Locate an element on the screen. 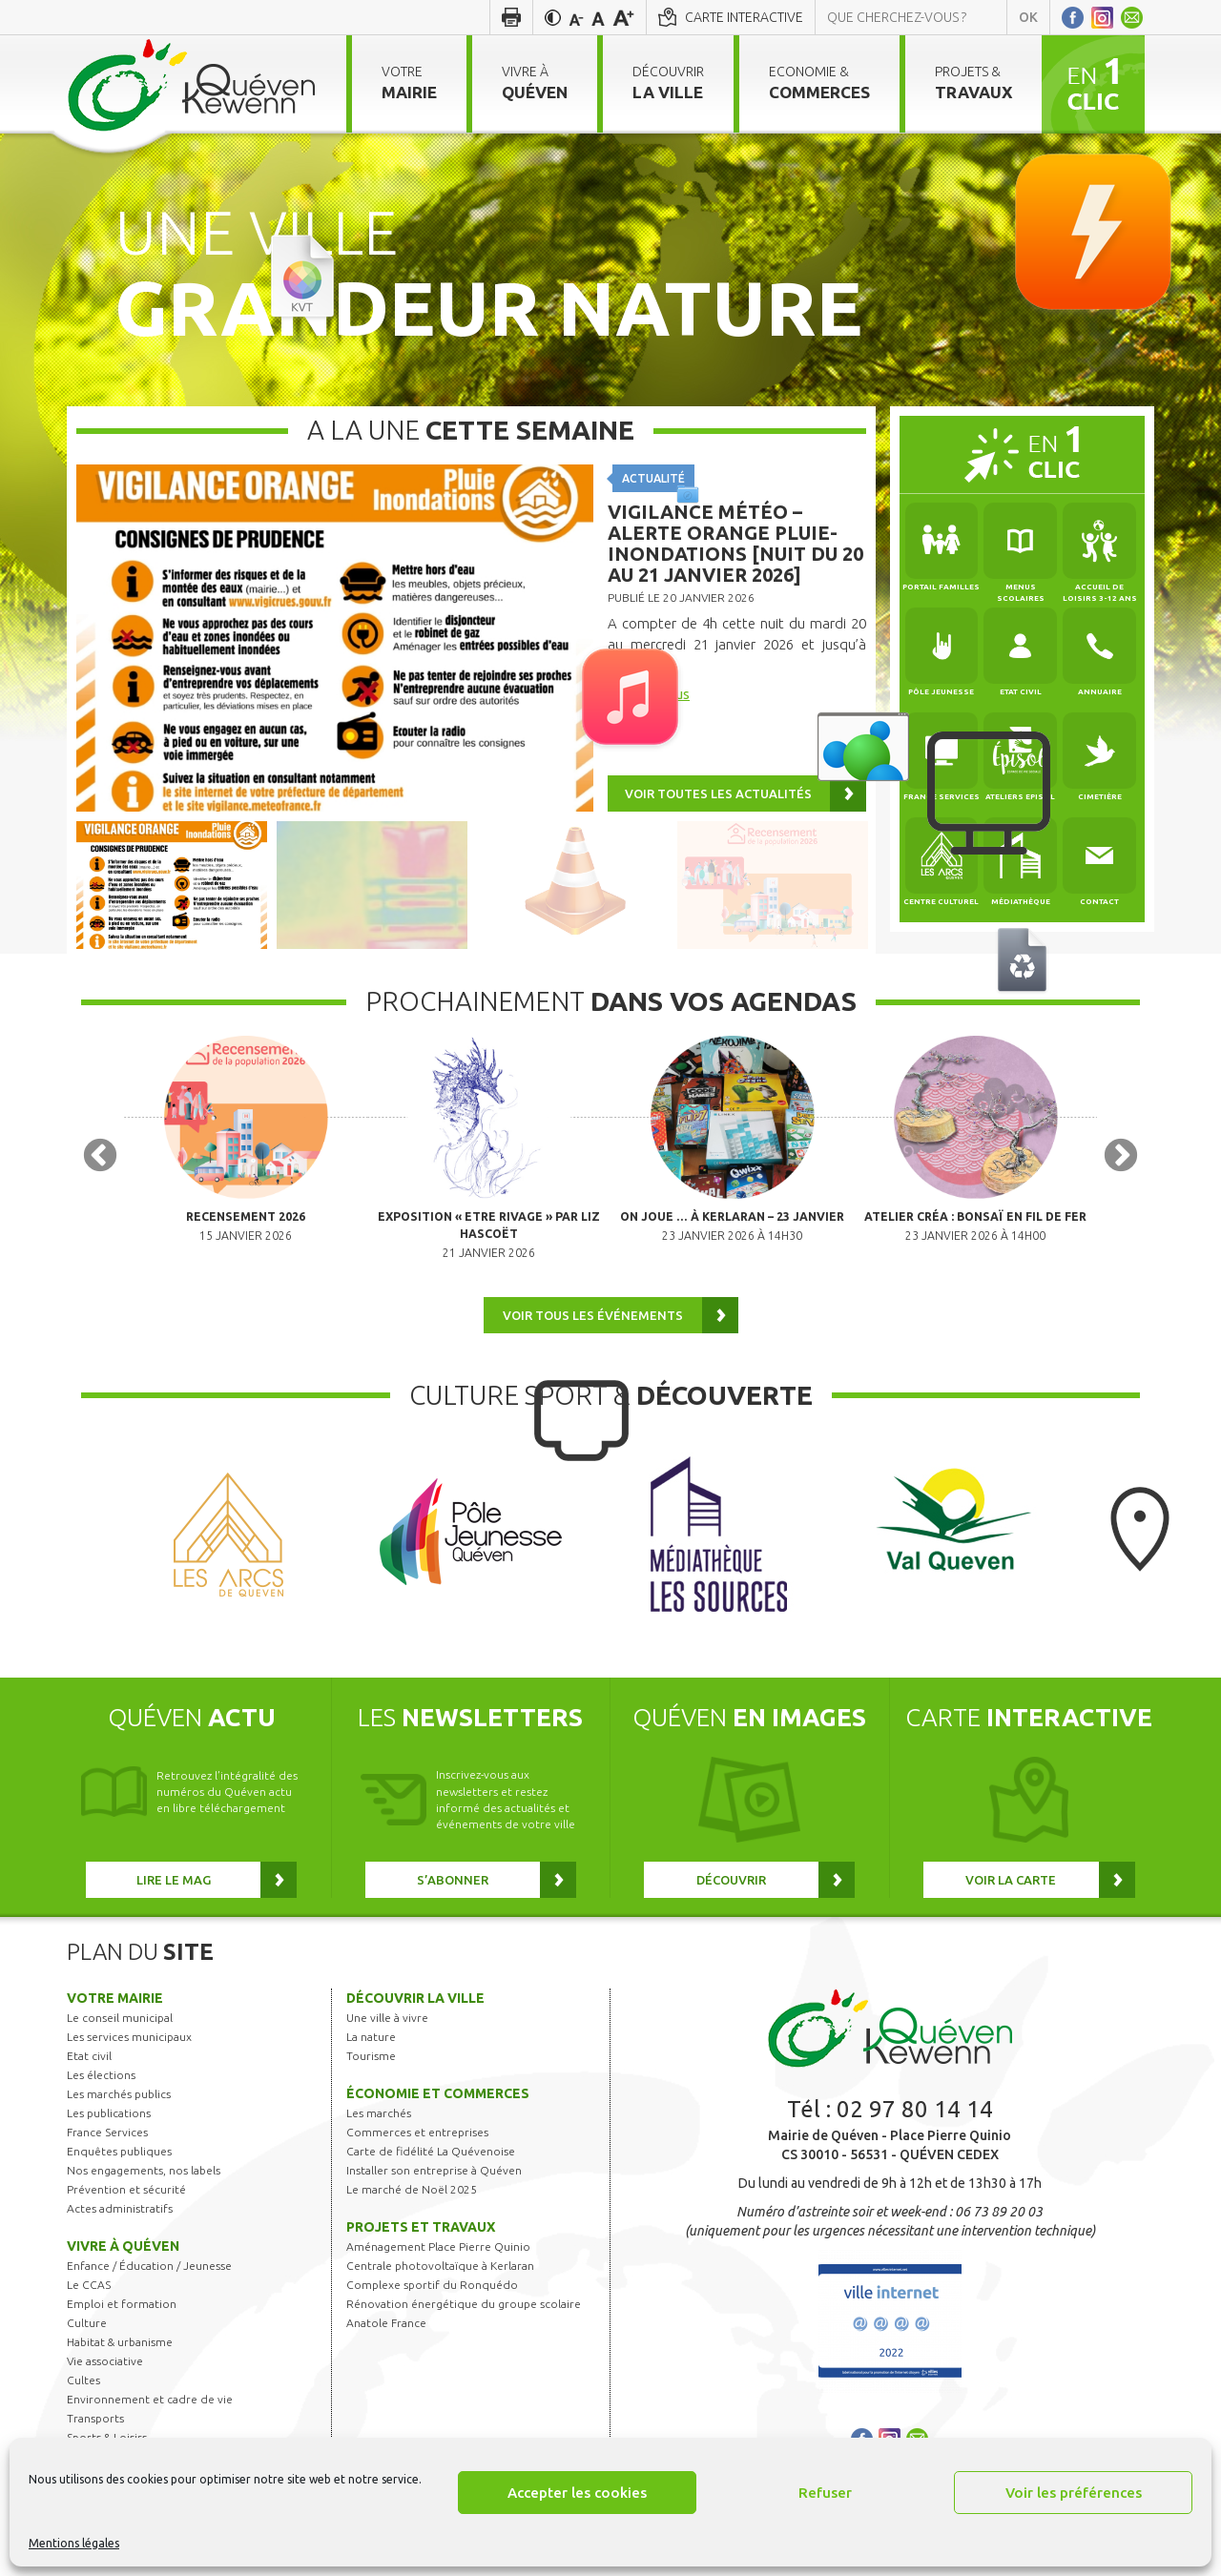 This screenshot has height=2576, width=1221. display or monitor settings is located at coordinates (988, 793).